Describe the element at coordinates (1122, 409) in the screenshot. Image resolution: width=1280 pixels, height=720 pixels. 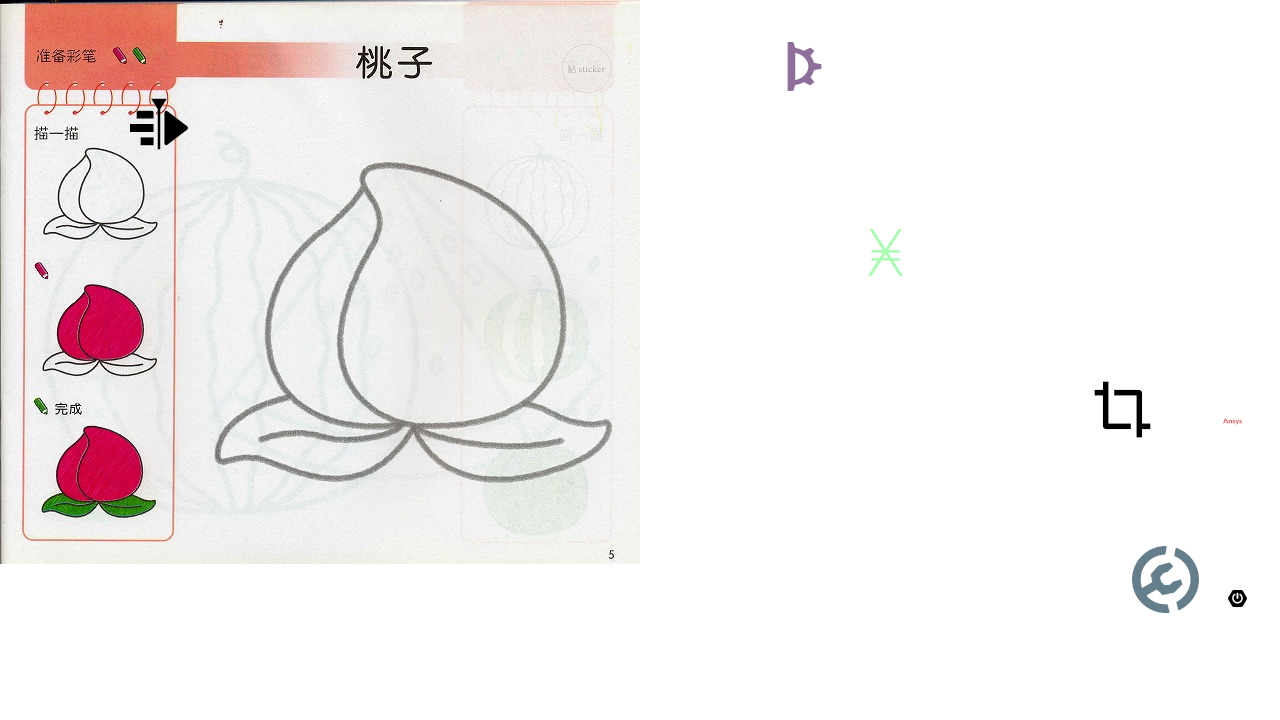
I see `crop an image or photo` at that location.